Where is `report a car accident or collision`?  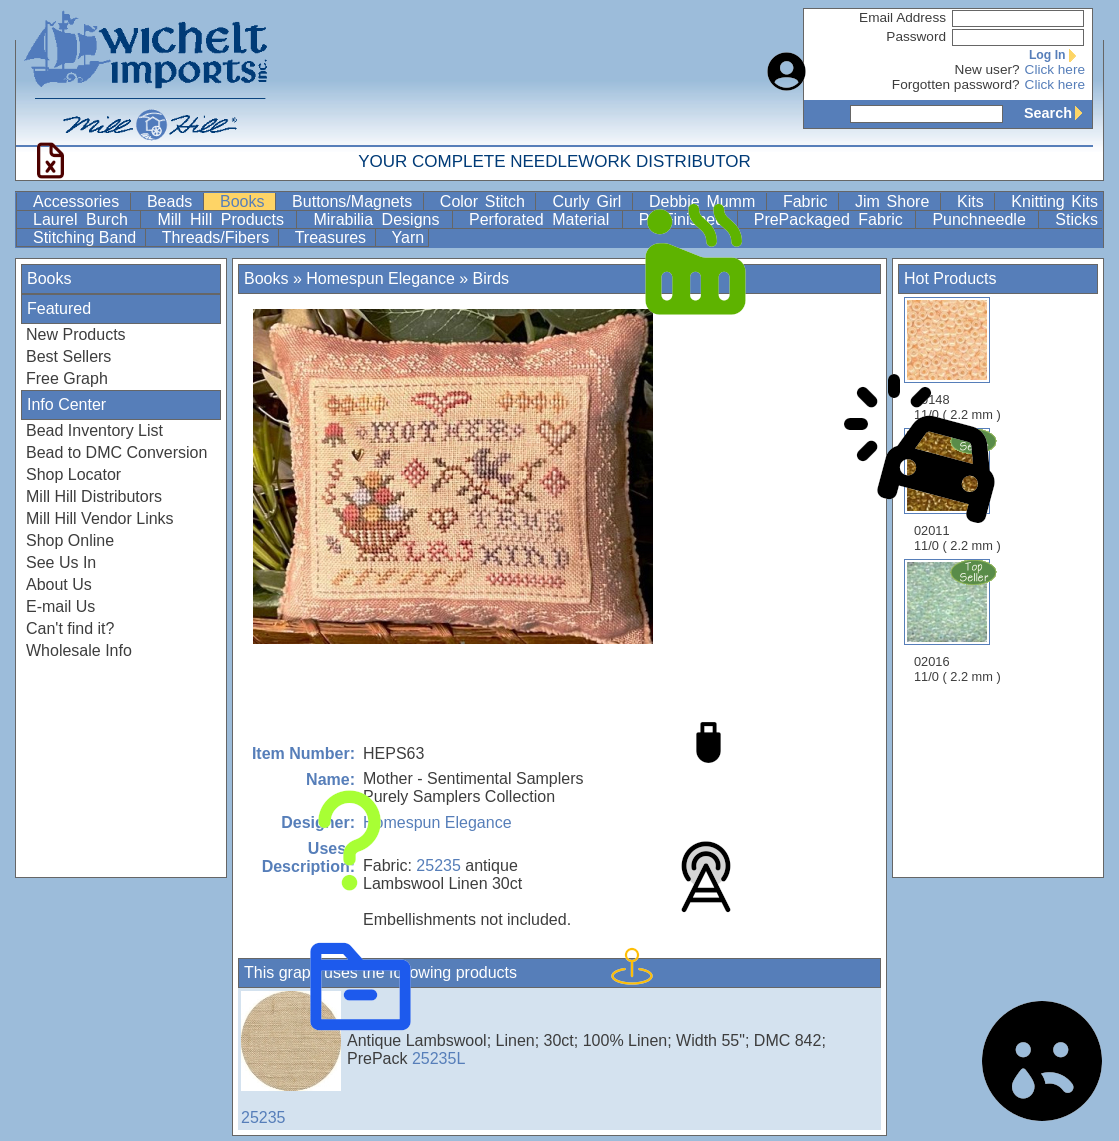
report a car accident or collision is located at coordinates (922, 452).